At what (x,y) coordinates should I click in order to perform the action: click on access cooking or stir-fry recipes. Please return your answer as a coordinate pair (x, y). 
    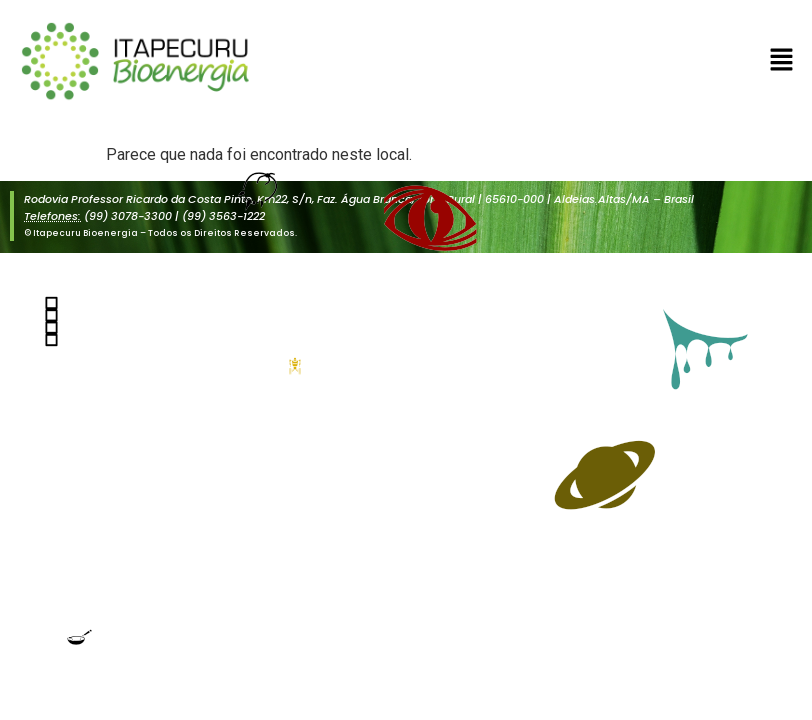
    Looking at the image, I should click on (79, 636).